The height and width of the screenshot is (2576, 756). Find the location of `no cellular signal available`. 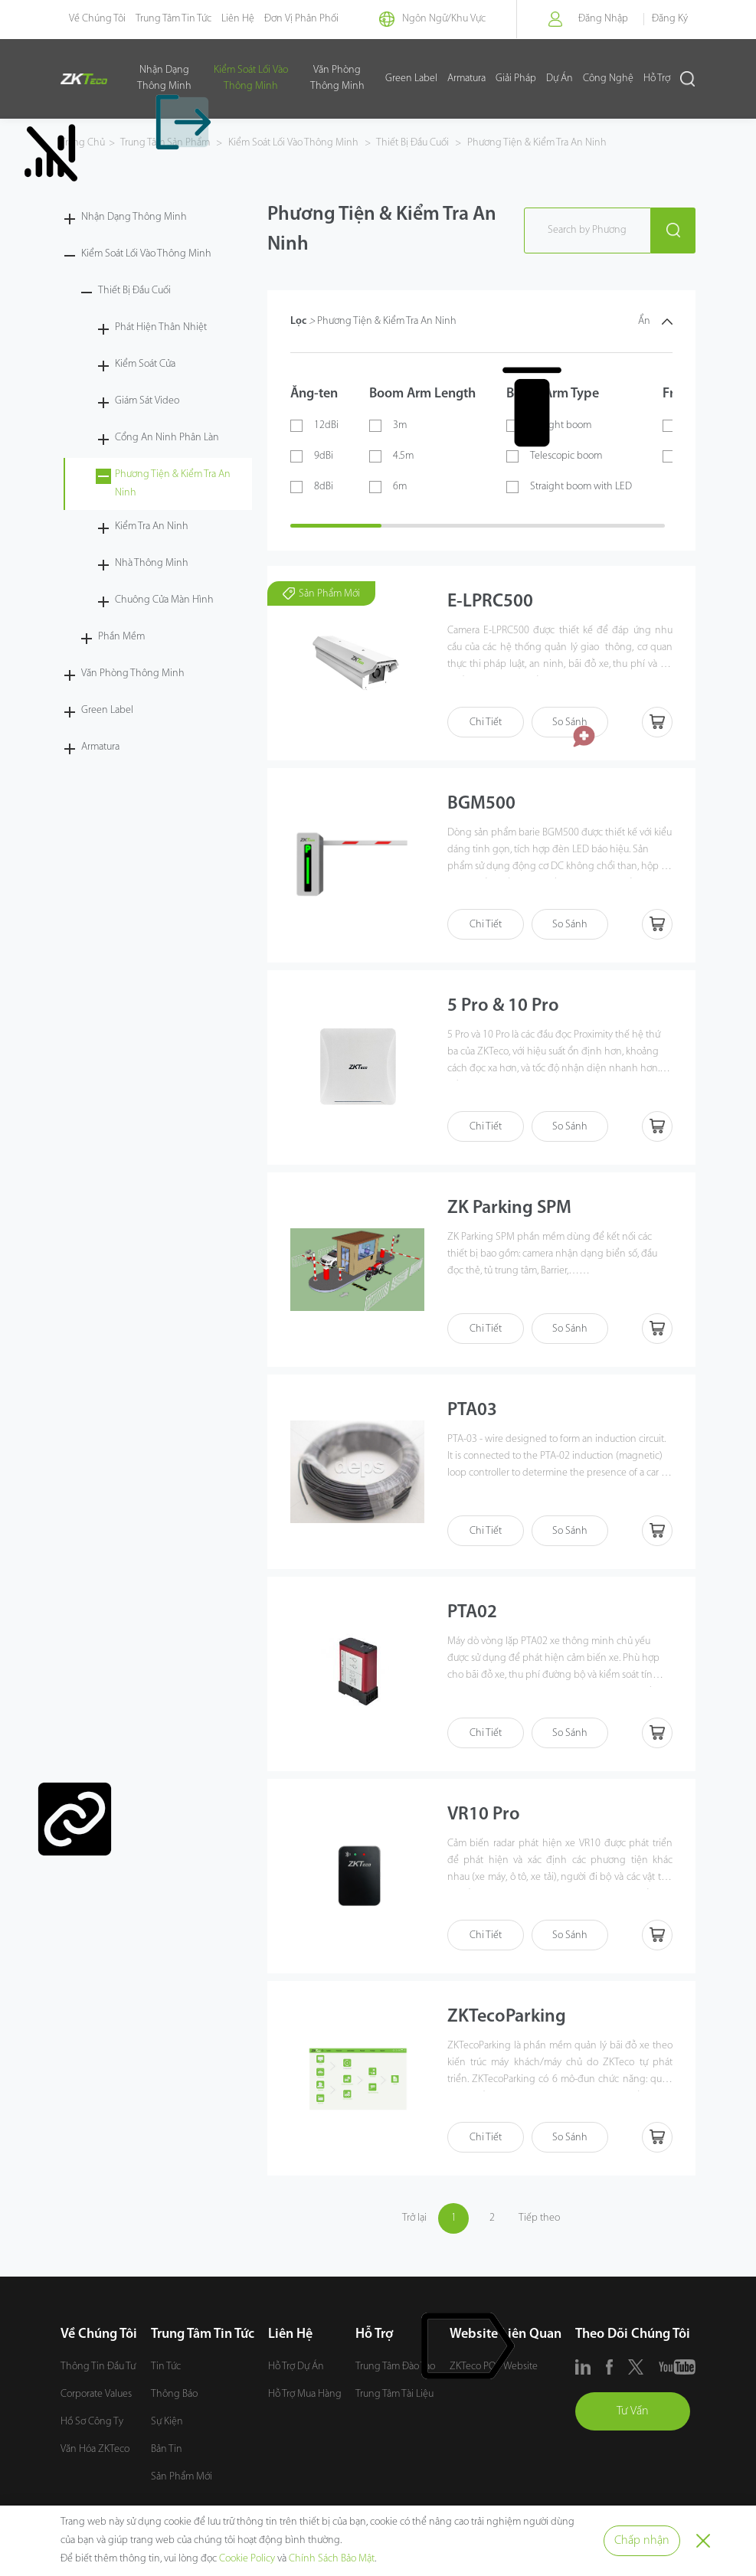

no cellular signal available is located at coordinates (52, 154).